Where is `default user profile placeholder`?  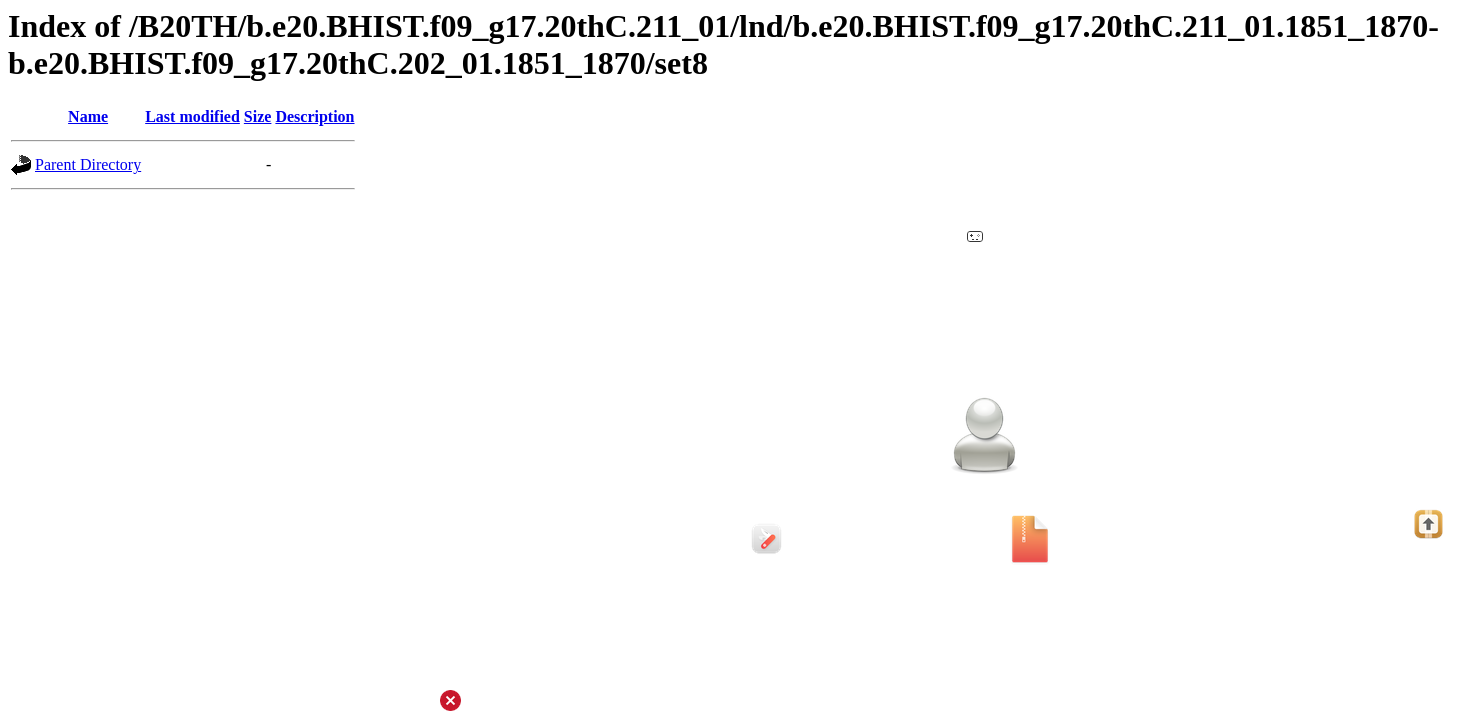
default user profile placeholder is located at coordinates (984, 437).